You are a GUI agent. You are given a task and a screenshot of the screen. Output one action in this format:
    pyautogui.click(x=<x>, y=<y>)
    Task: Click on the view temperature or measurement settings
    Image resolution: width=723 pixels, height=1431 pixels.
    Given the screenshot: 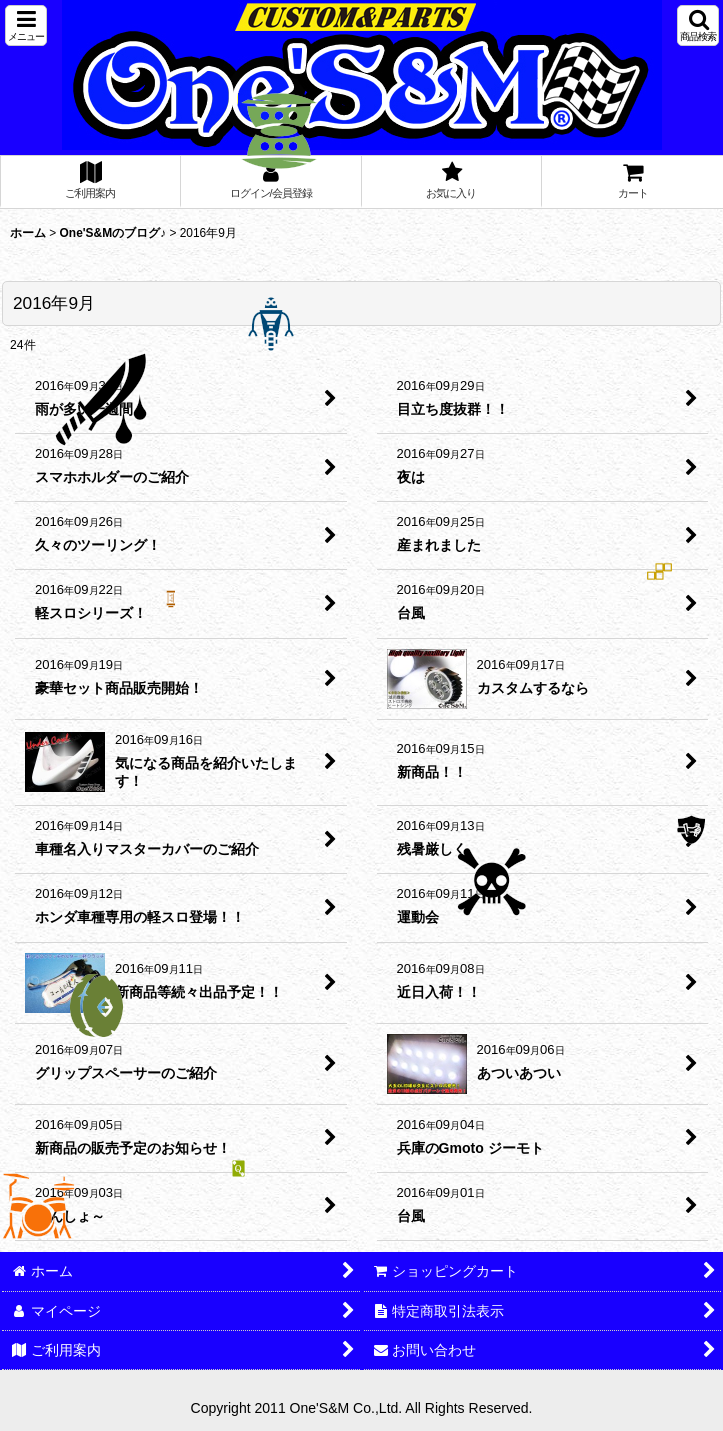 What is the action you would take?
    pyautogui.click(x=171, y=599)
    